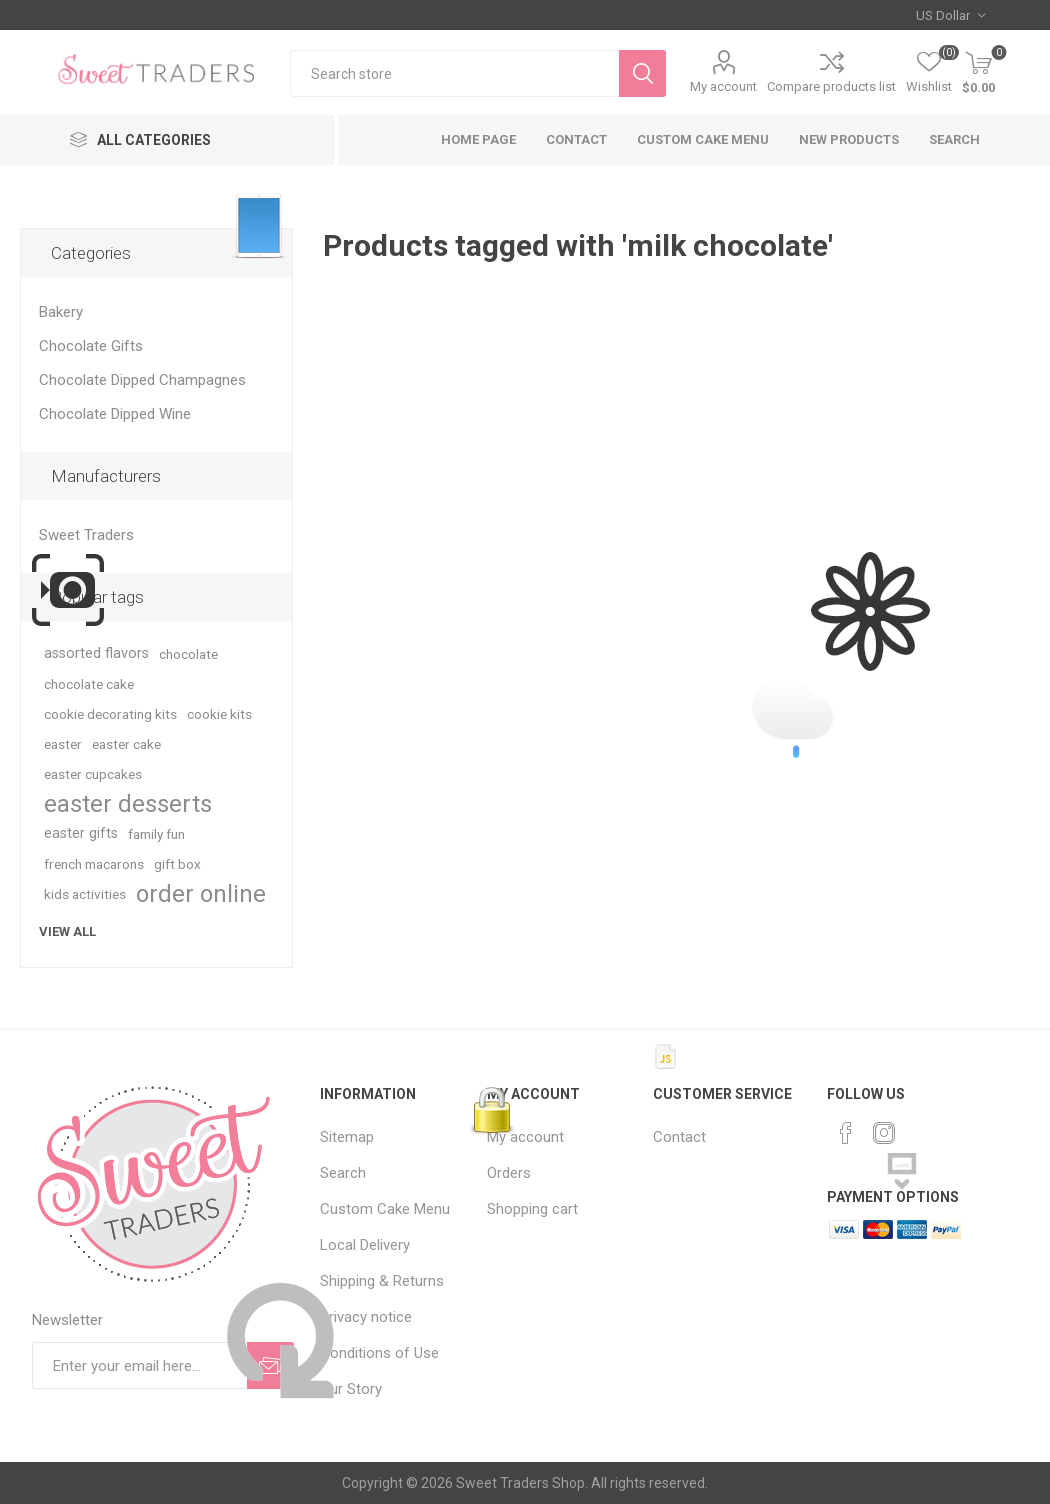 The image size is (1050, 1504). What do you see at coordinates (870, 611) in the screenshot?
I see `open budgie window shuffler workspace manager` at bounding box center [870, 611].